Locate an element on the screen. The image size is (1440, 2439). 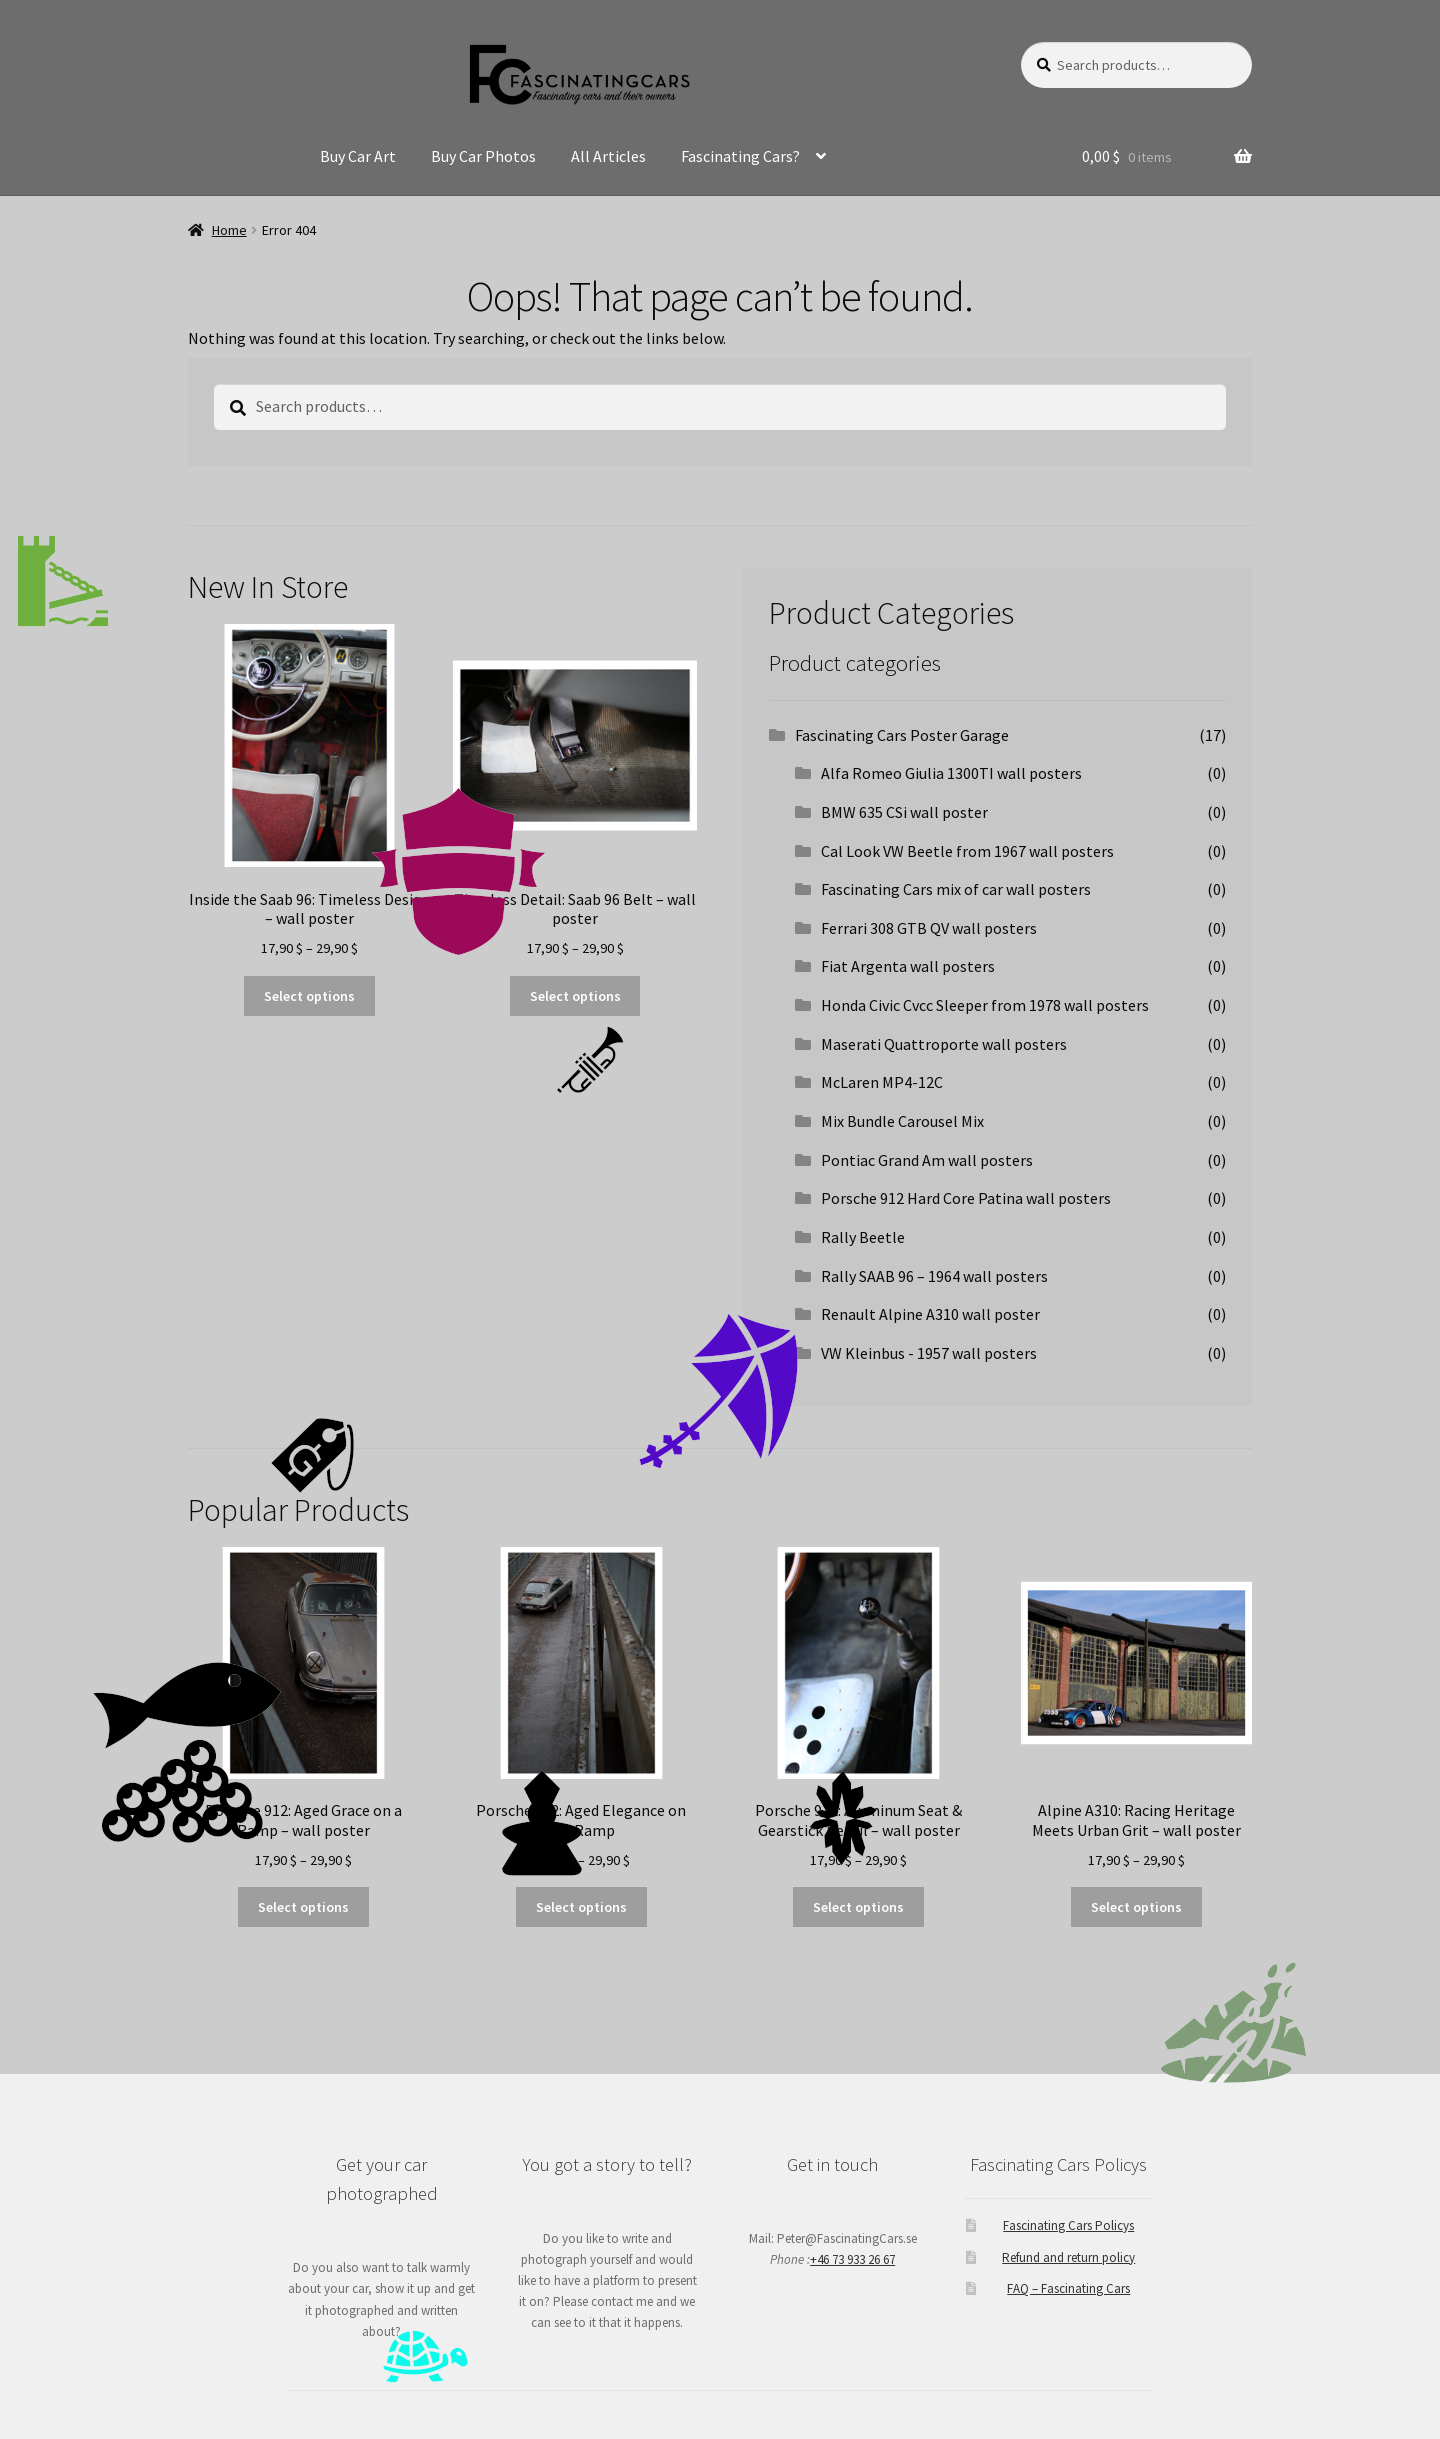
select the abbot piece in a board game is located at coordinates (542, 1823).